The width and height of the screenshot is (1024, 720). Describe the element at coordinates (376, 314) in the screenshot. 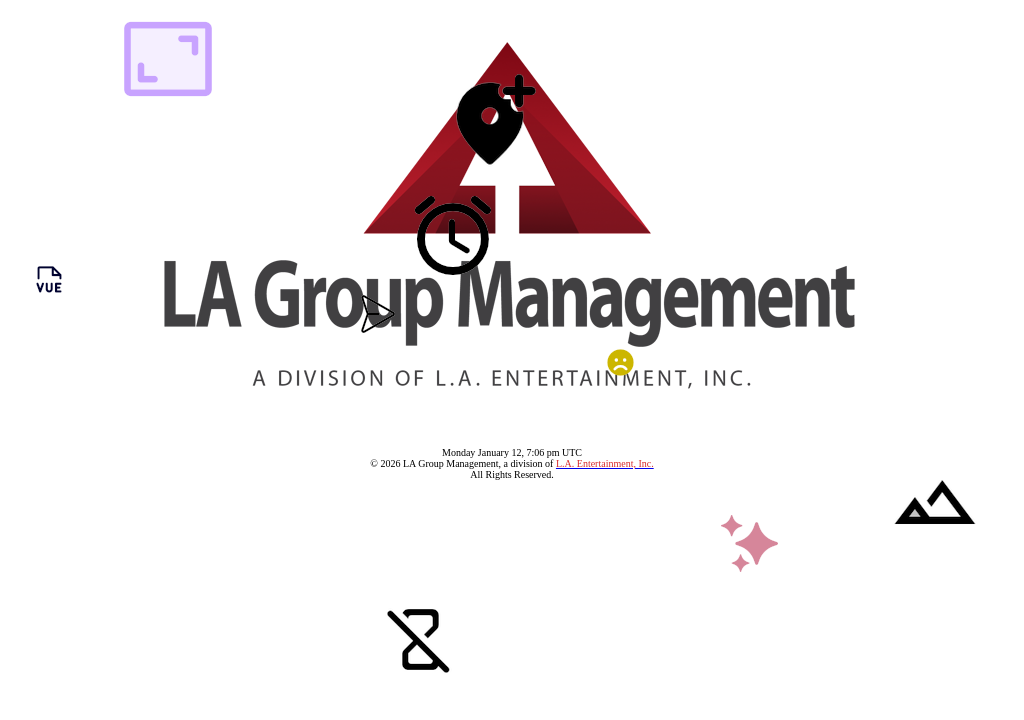

I see `send a message` at that location.